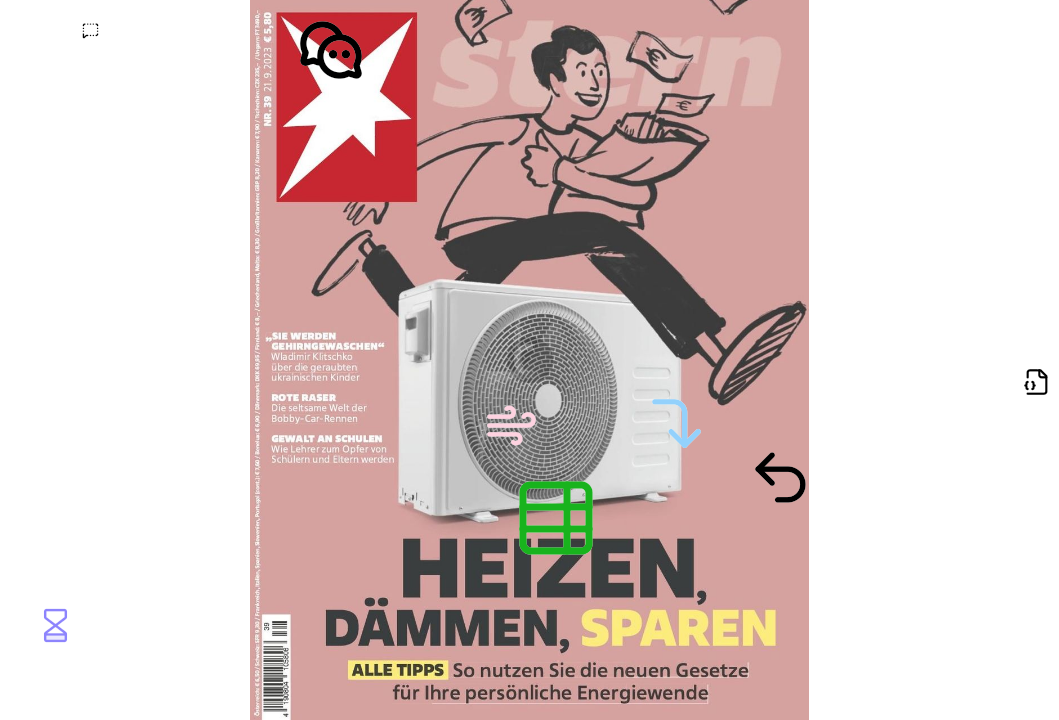 This screenshot has width=1059, height=720. Describe the element at coordinates (780, 477) in the screenshot. I see `undo the last action` at that location.